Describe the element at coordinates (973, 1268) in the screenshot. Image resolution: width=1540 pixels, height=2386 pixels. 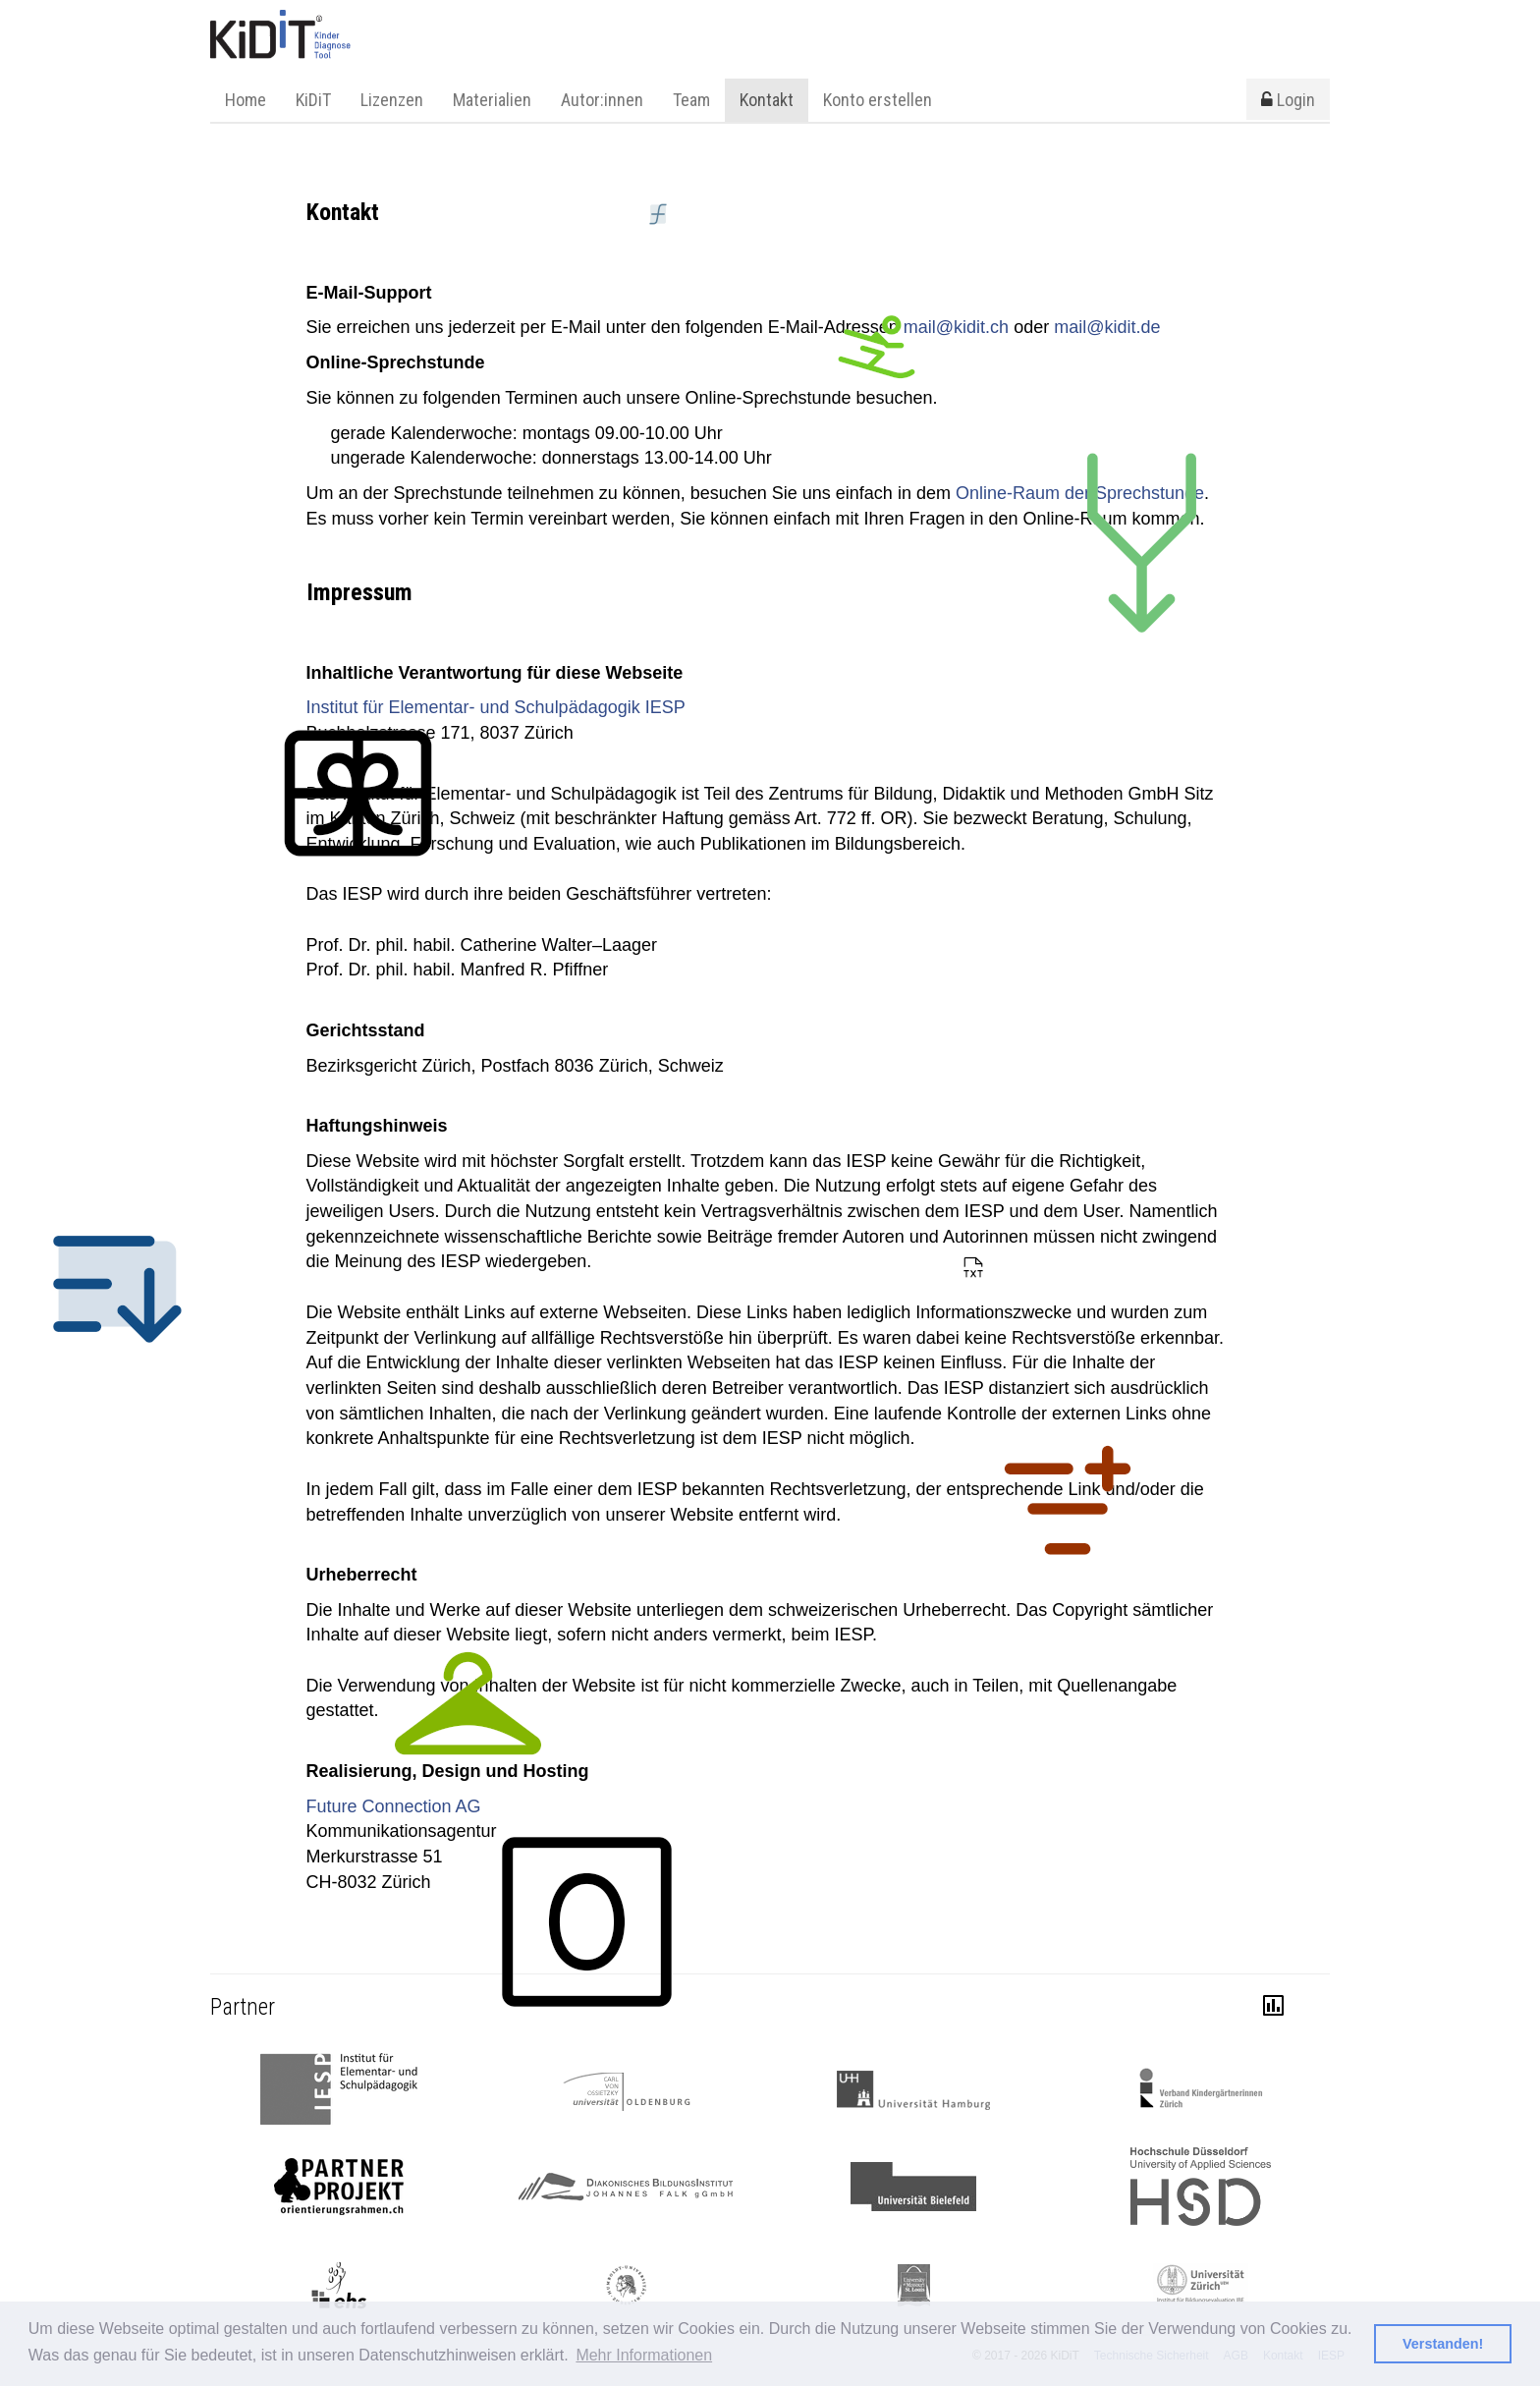
I see `open a text file` at that location.